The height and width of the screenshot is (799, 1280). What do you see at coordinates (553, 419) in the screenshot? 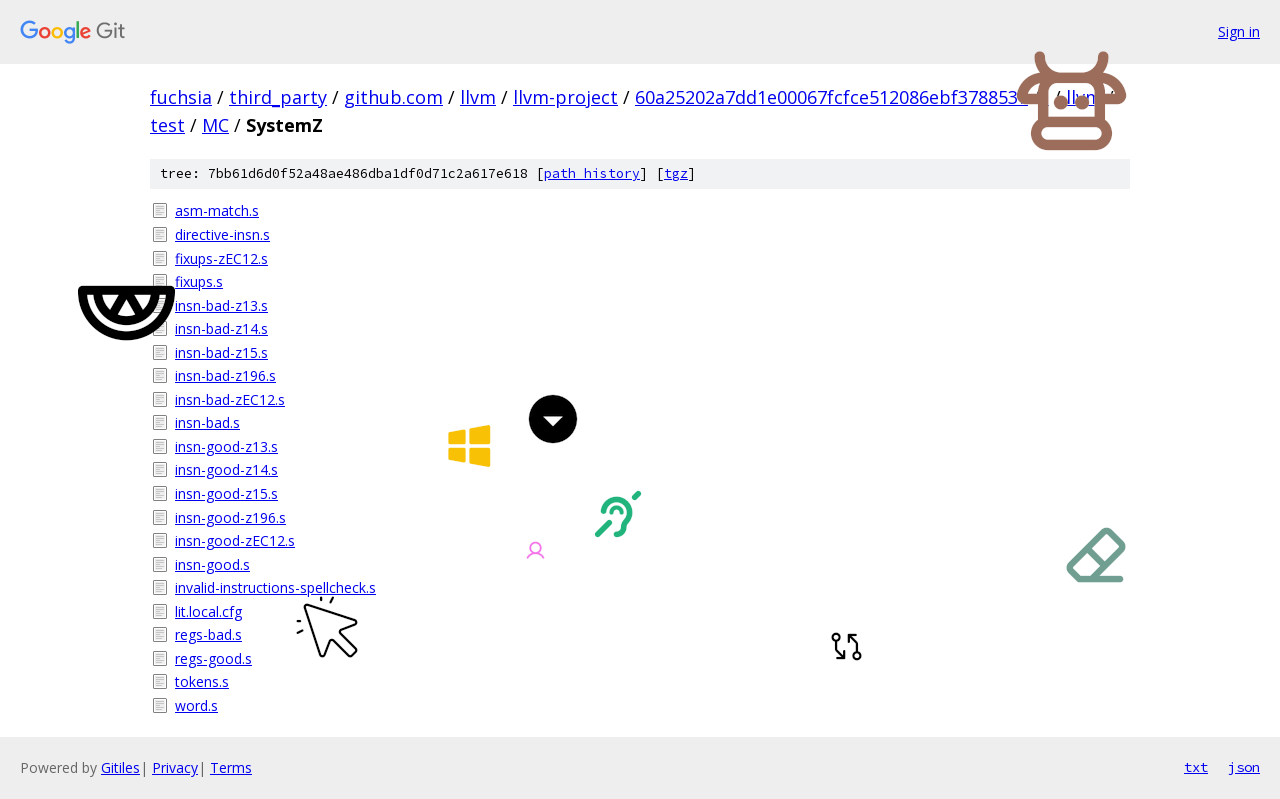
I see `tap to expand dropdown menu` at bounding box center [553, 419].